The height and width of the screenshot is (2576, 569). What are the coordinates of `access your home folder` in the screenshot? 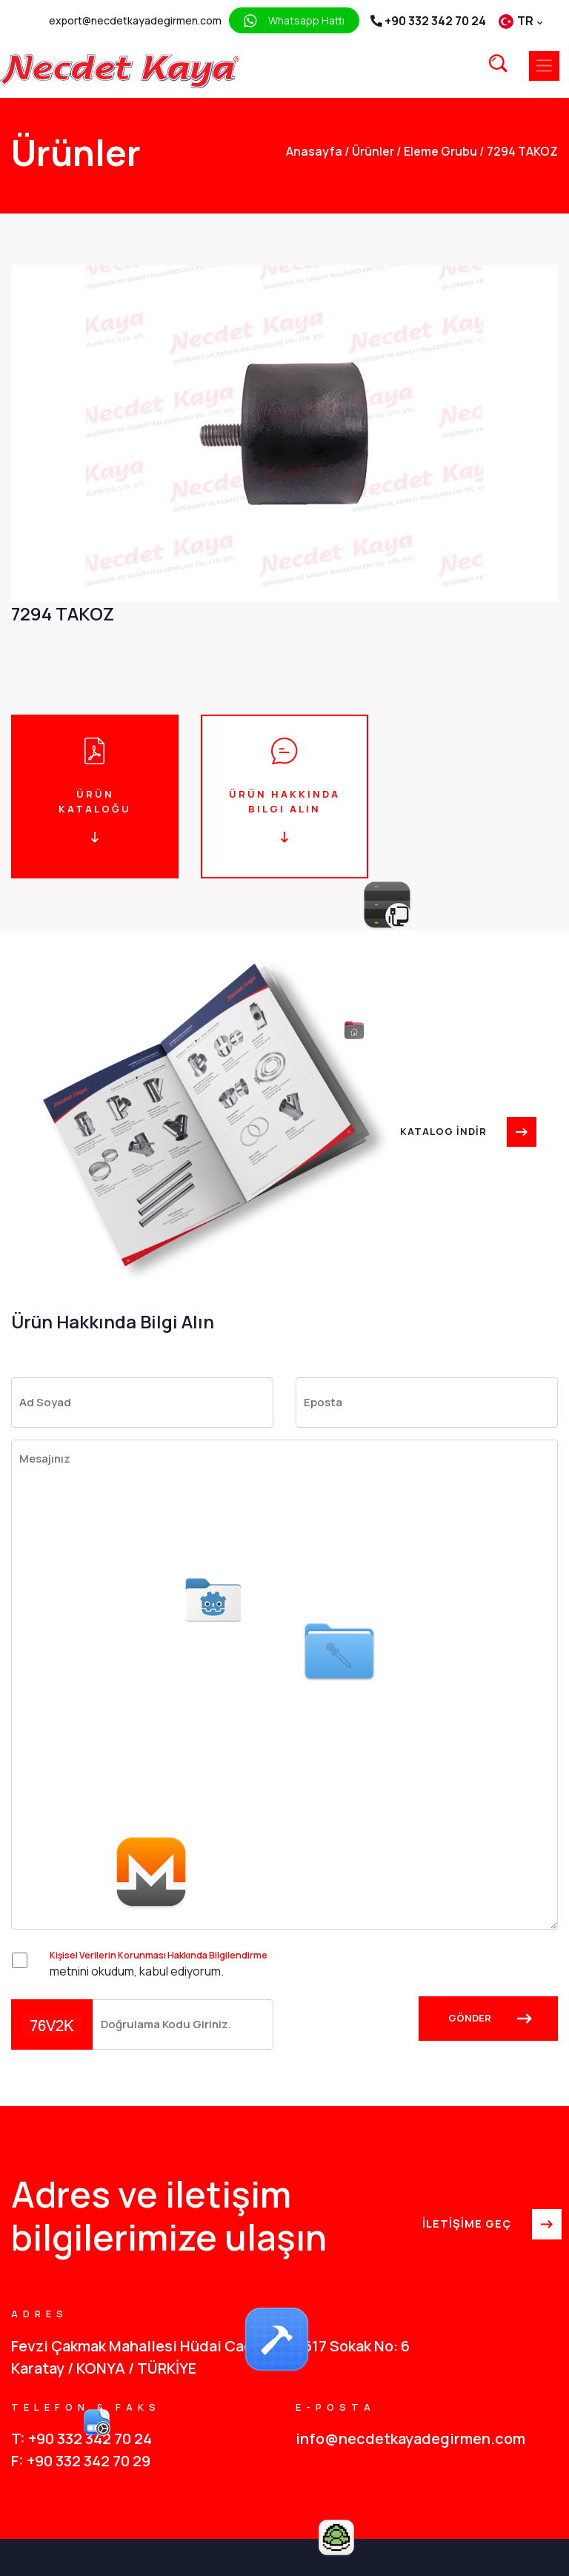 It's located at (354, 1030).